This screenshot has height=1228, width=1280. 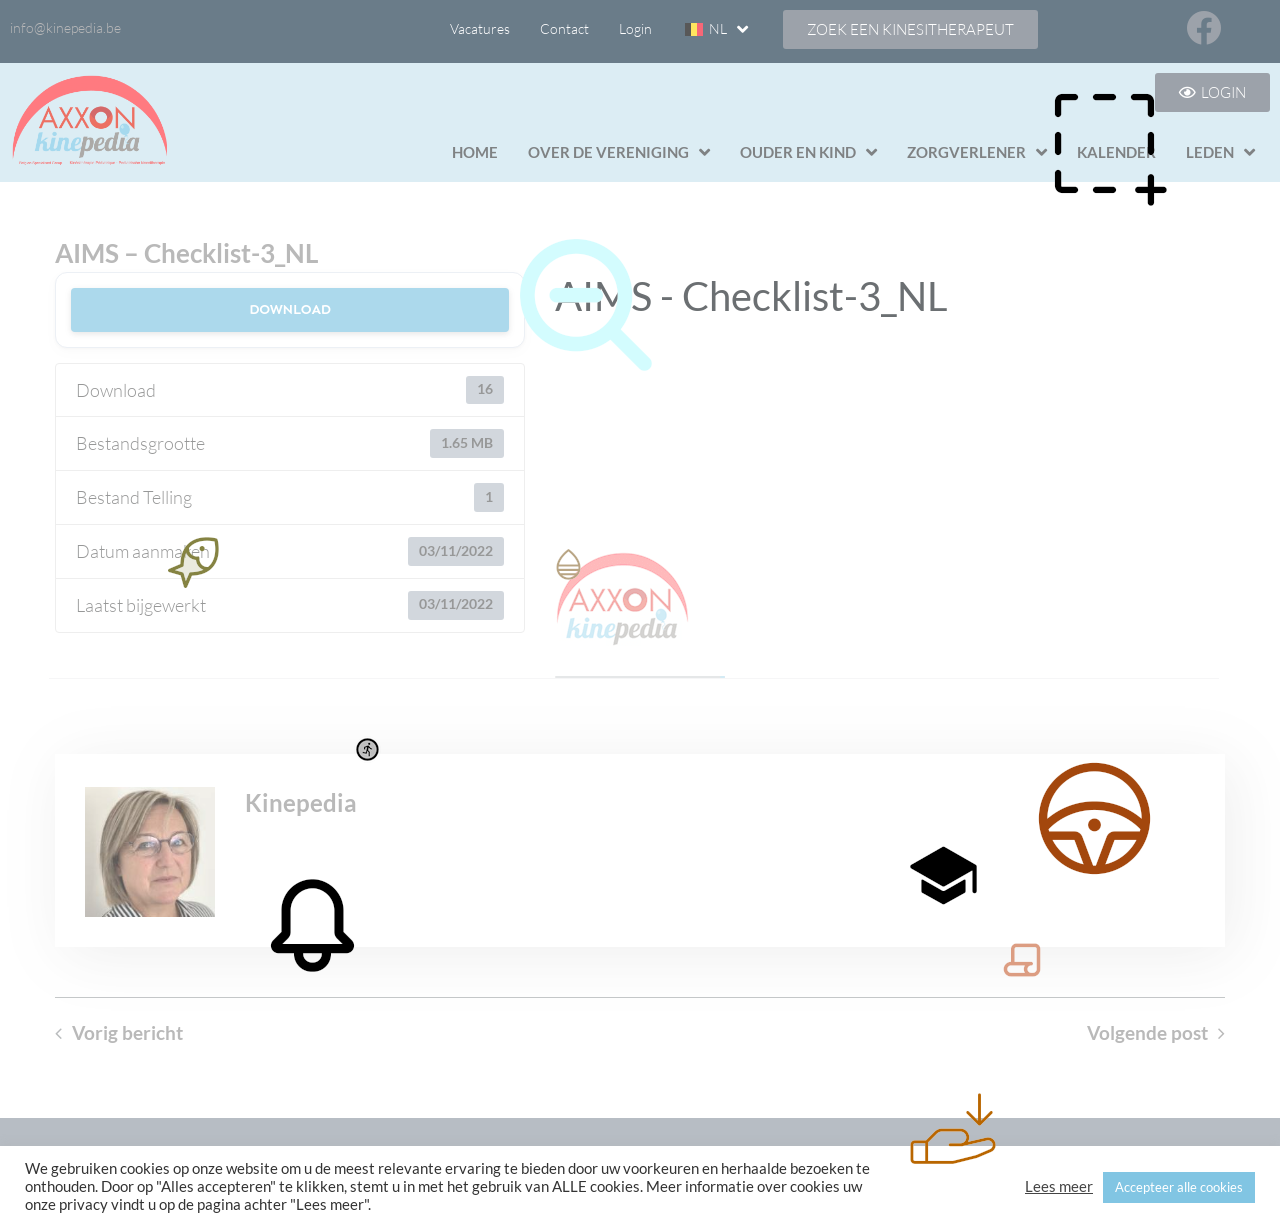 I want to click on browse seafood or fish-related content, so click(x=196, y=560).